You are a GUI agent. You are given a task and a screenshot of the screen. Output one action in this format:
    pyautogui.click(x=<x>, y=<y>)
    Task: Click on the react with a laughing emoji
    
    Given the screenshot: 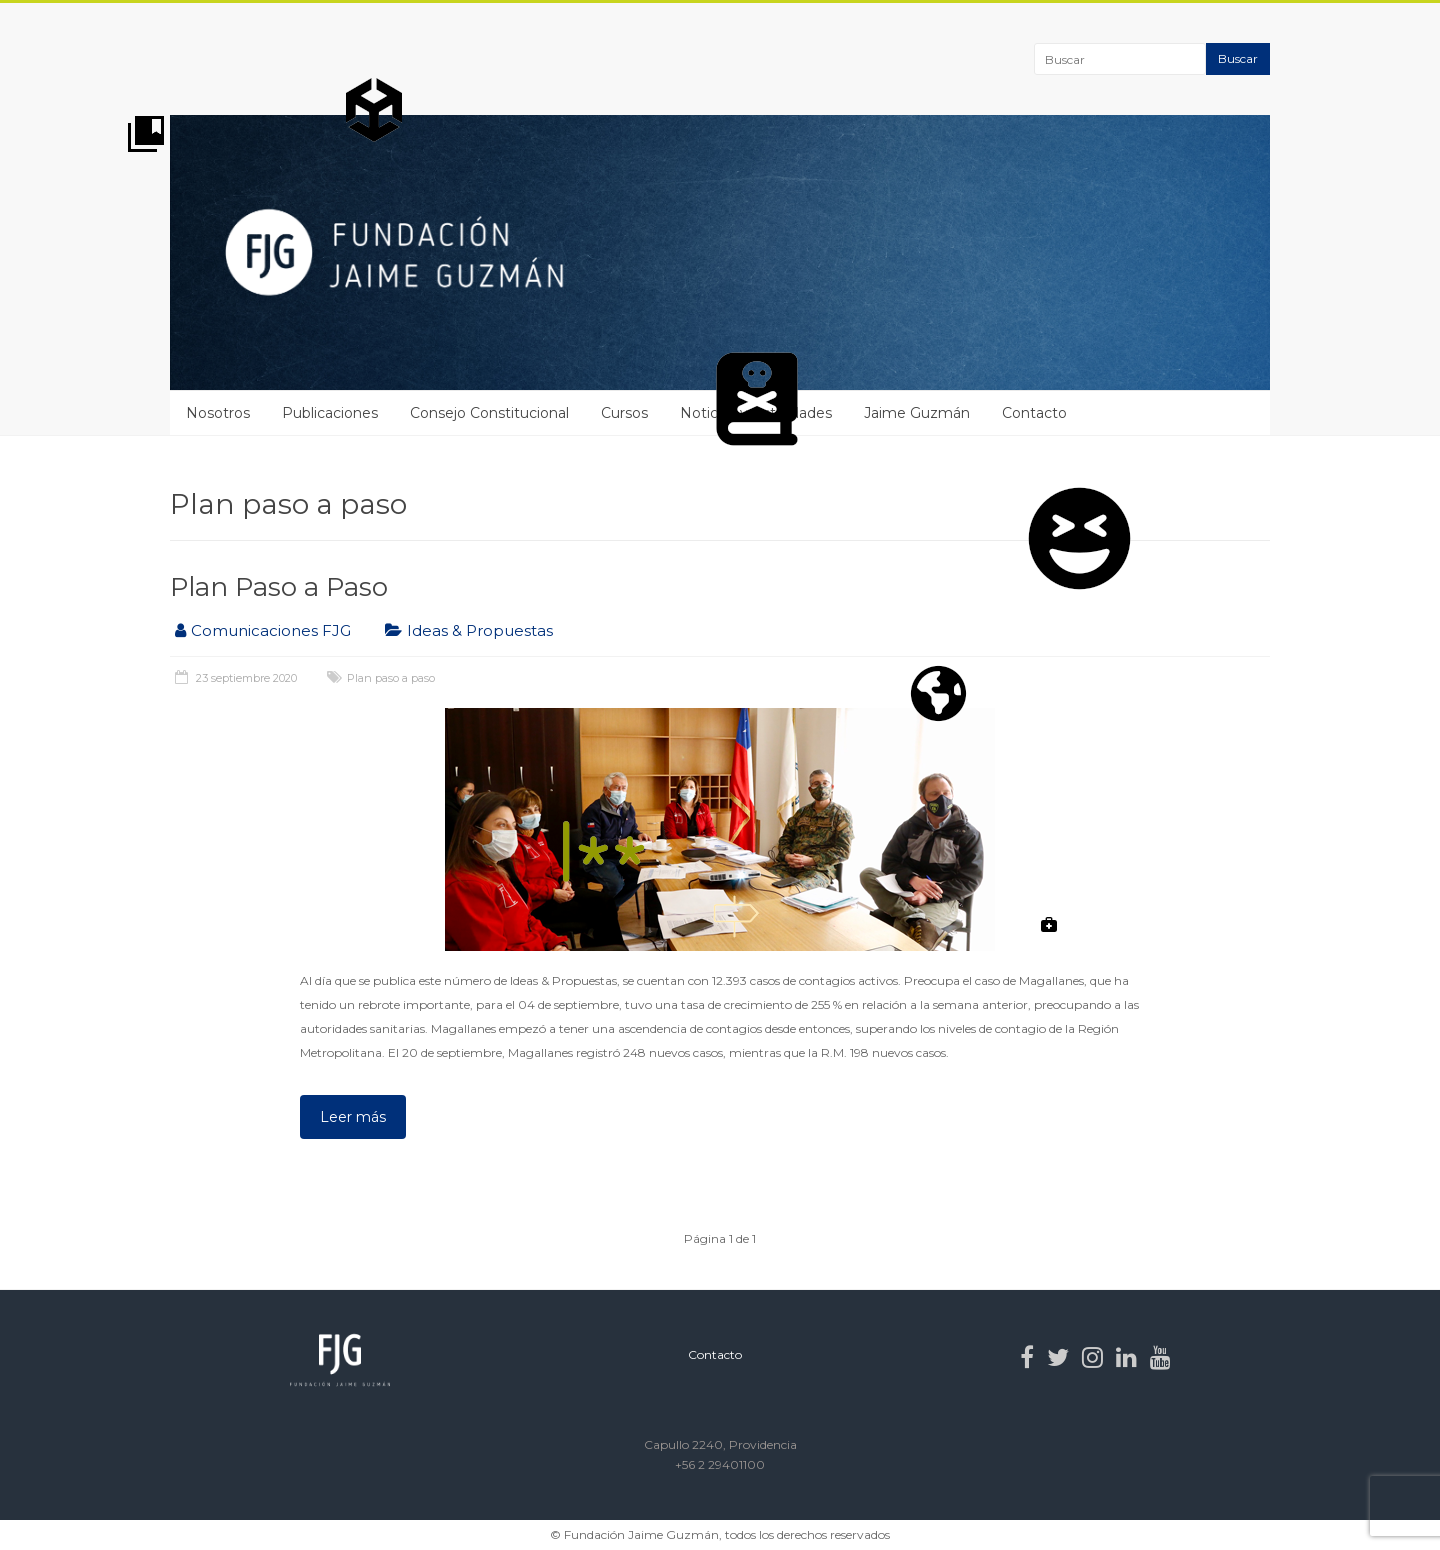 What is the action you would take?
    pyautogui.click(x=1079, y=538)
    